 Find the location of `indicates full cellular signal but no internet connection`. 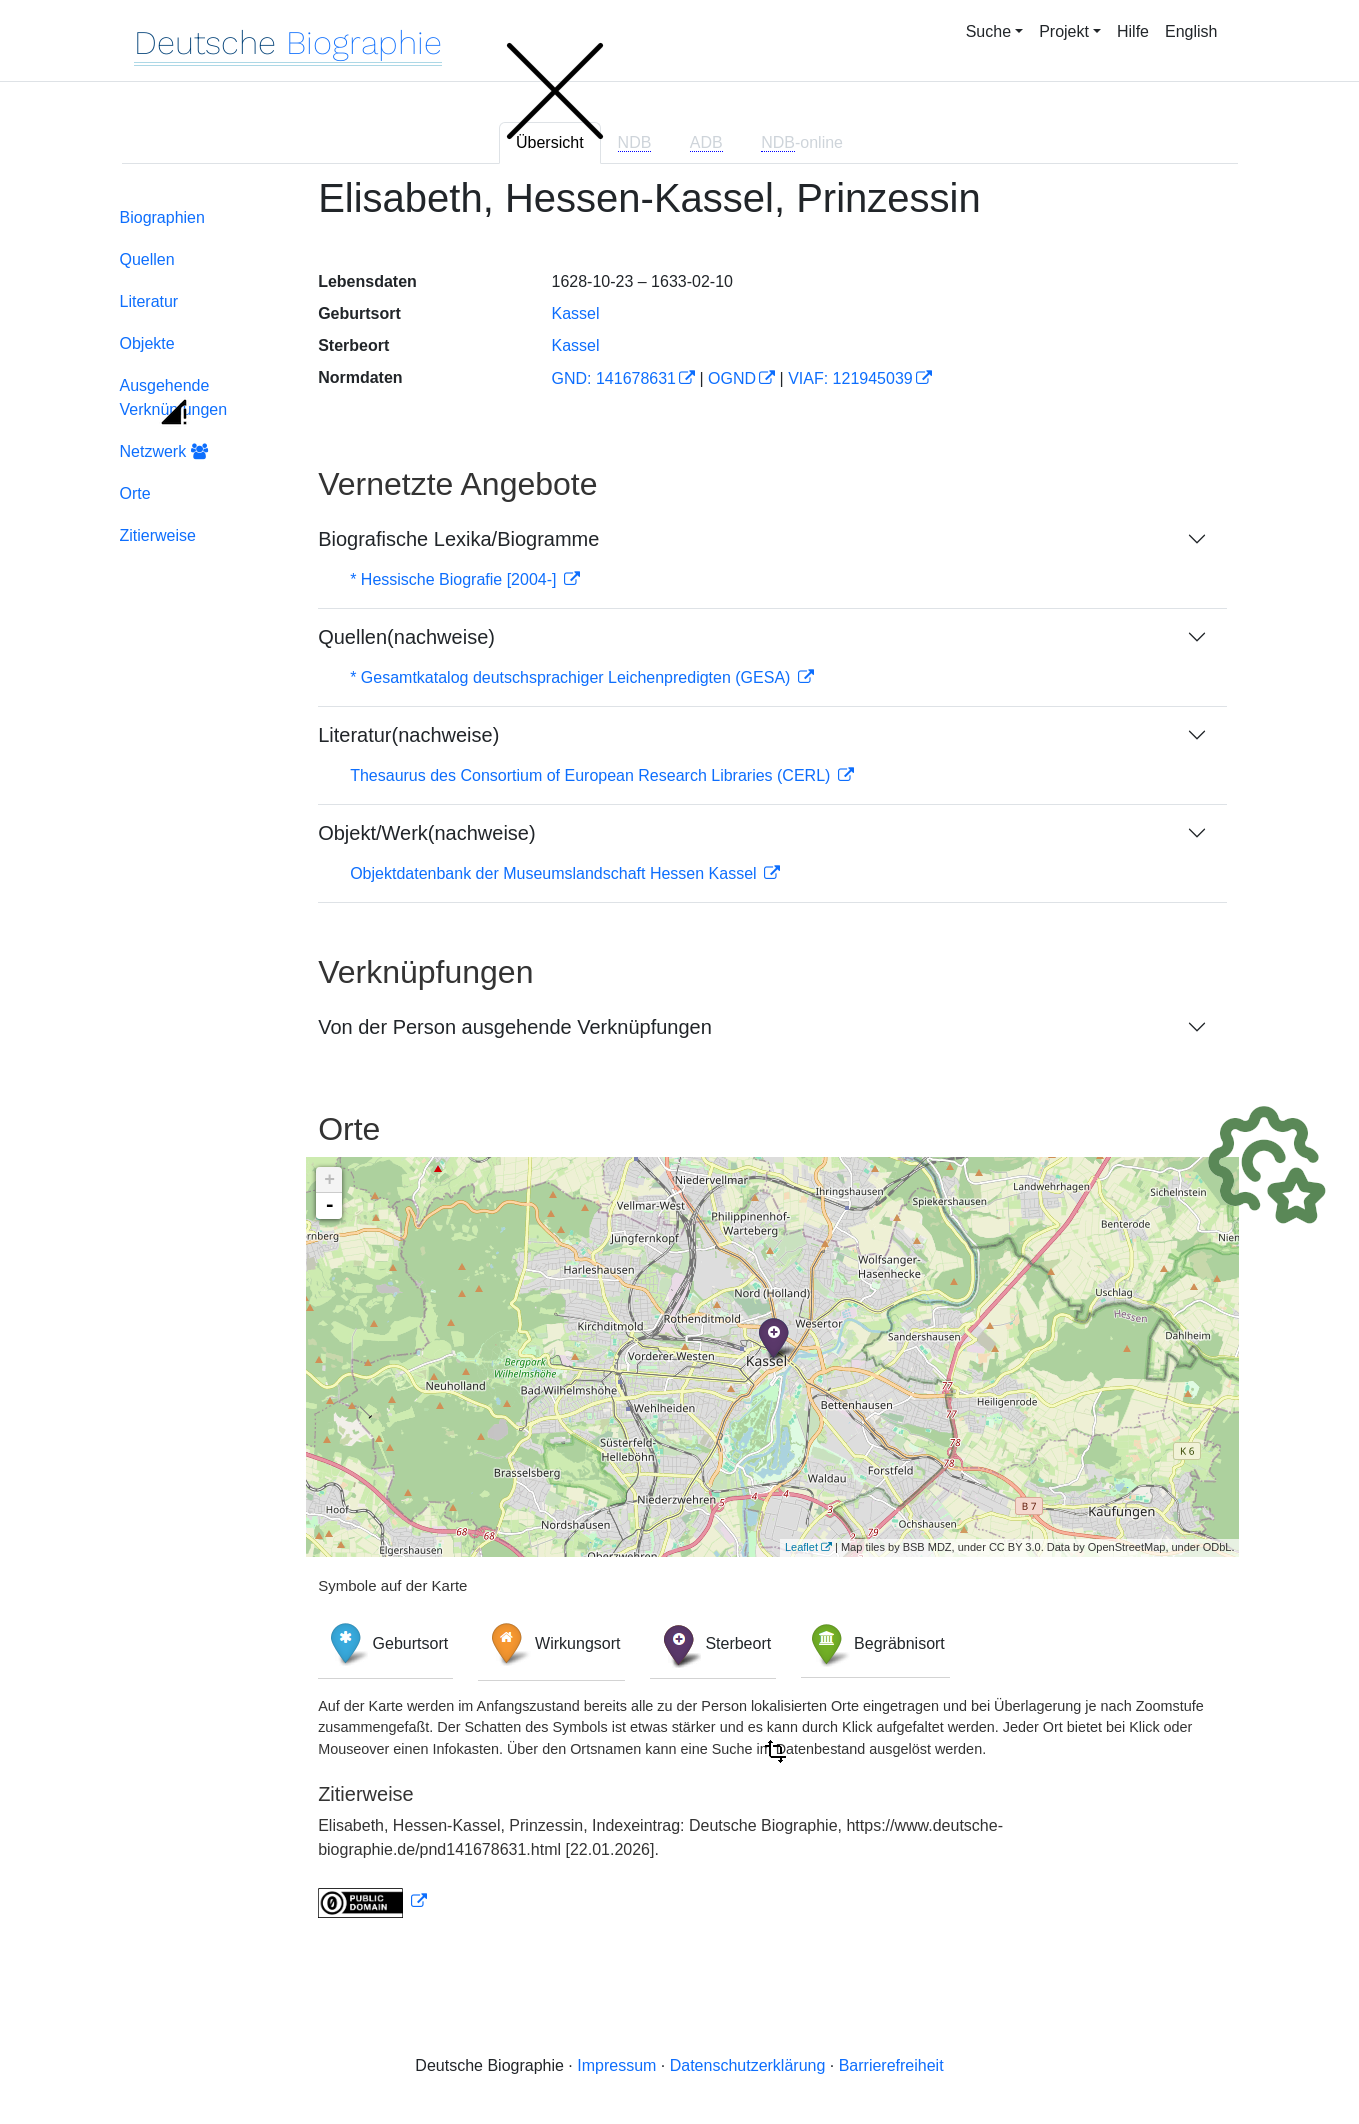

indicates full cellular signal but no internet connection is located at coordinates (173, 411).